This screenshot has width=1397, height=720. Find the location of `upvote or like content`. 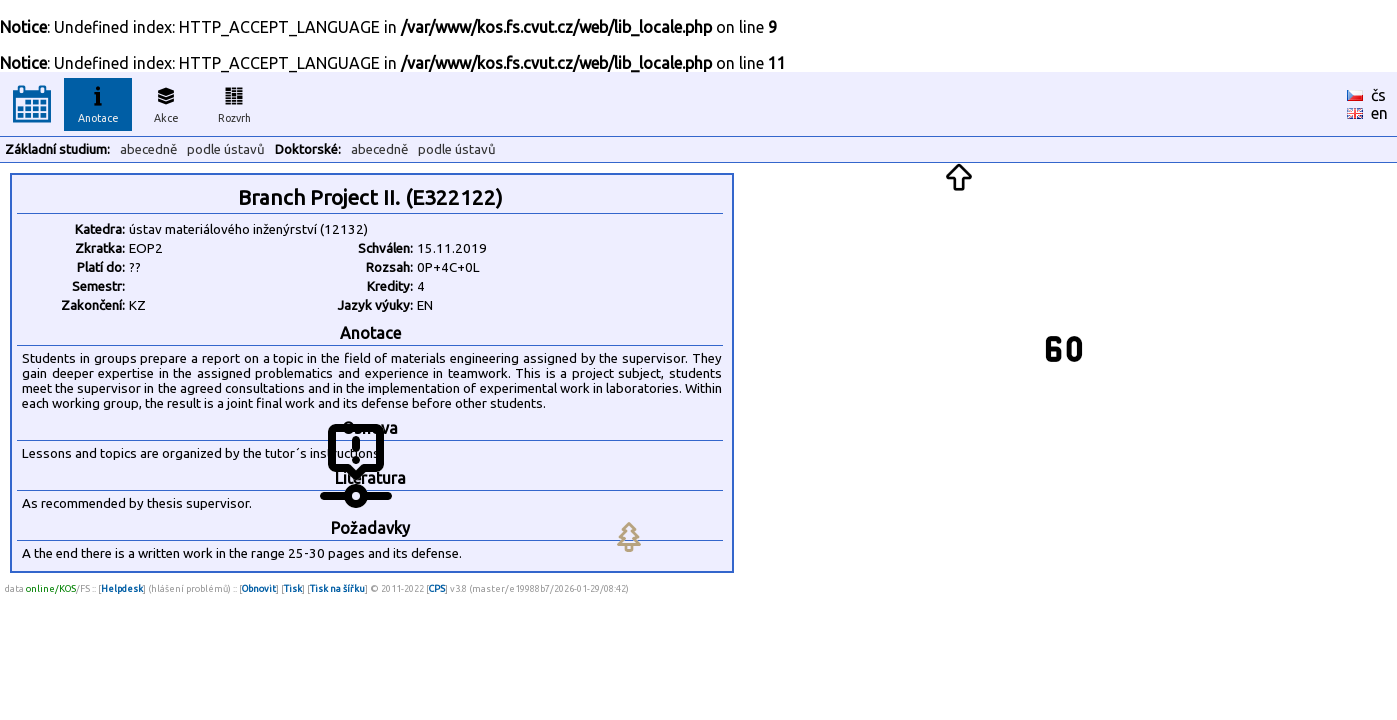

upvote or like content is located at coordinates (959, 178).